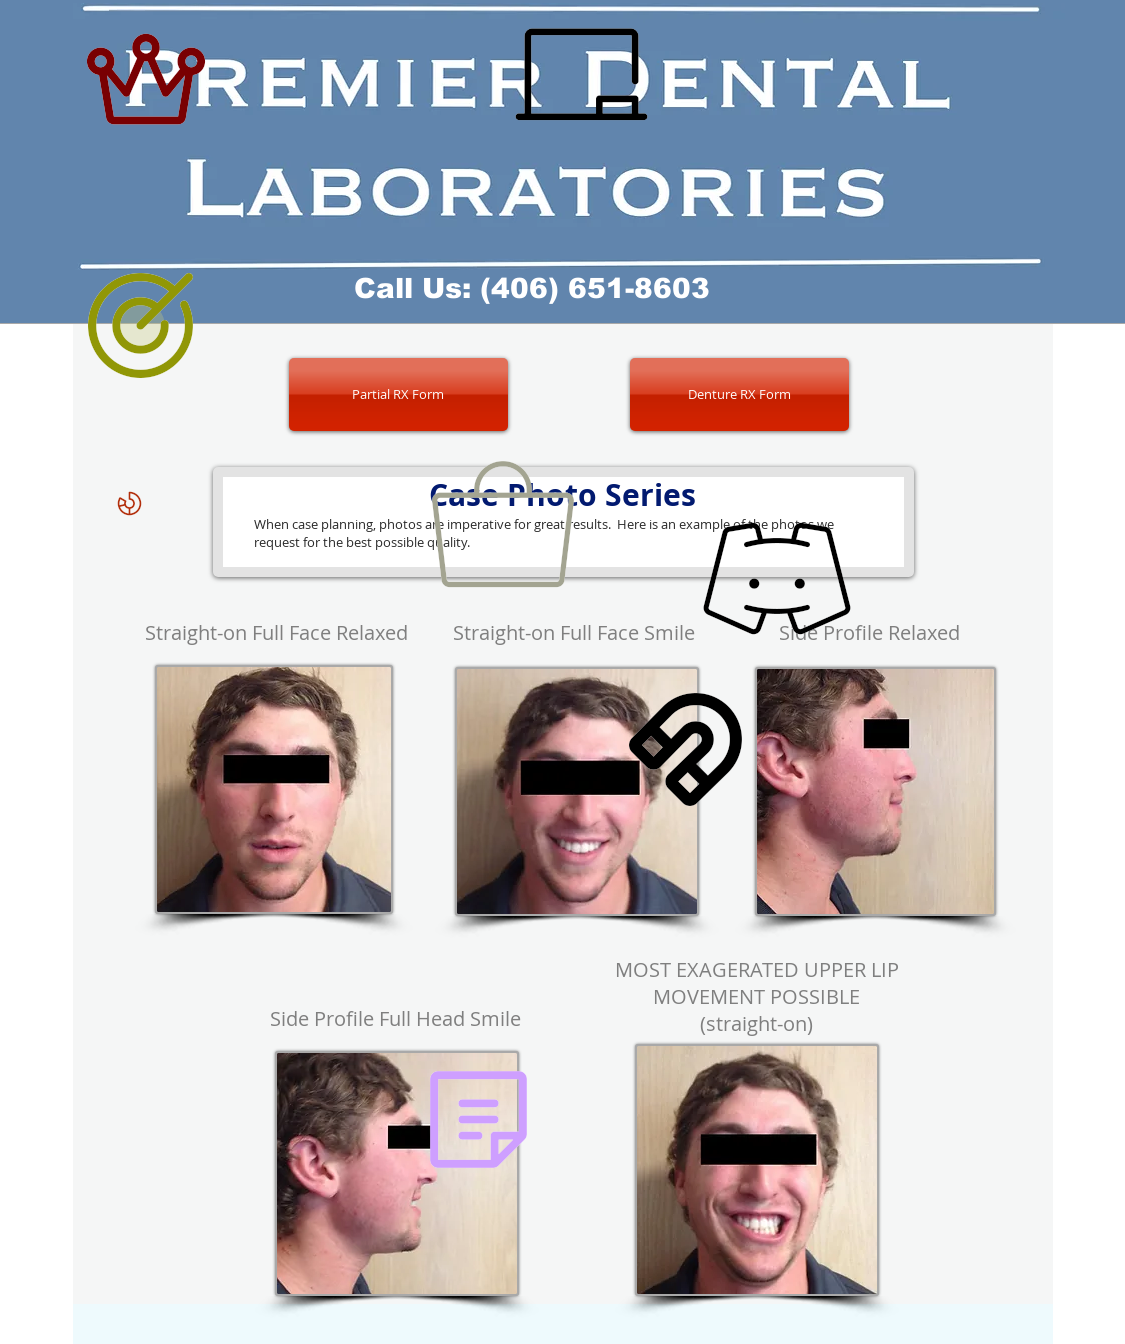  I want to click on create a new note, so click(478, 1119).